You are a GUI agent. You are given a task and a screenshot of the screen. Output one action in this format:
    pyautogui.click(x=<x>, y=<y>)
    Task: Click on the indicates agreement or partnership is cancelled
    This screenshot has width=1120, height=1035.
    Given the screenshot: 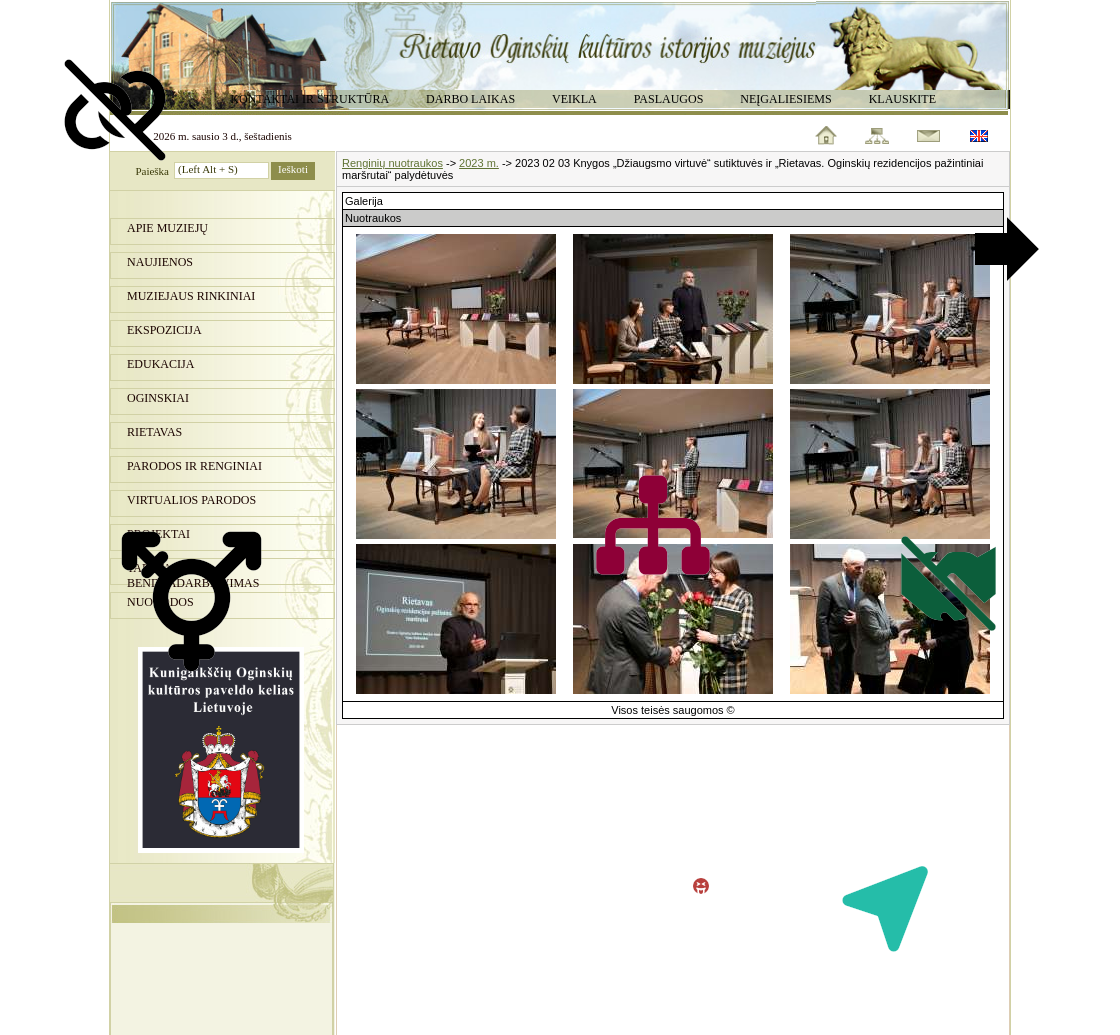 What is the action you would take?
    pyautogui.click(x=948, y=583)
    